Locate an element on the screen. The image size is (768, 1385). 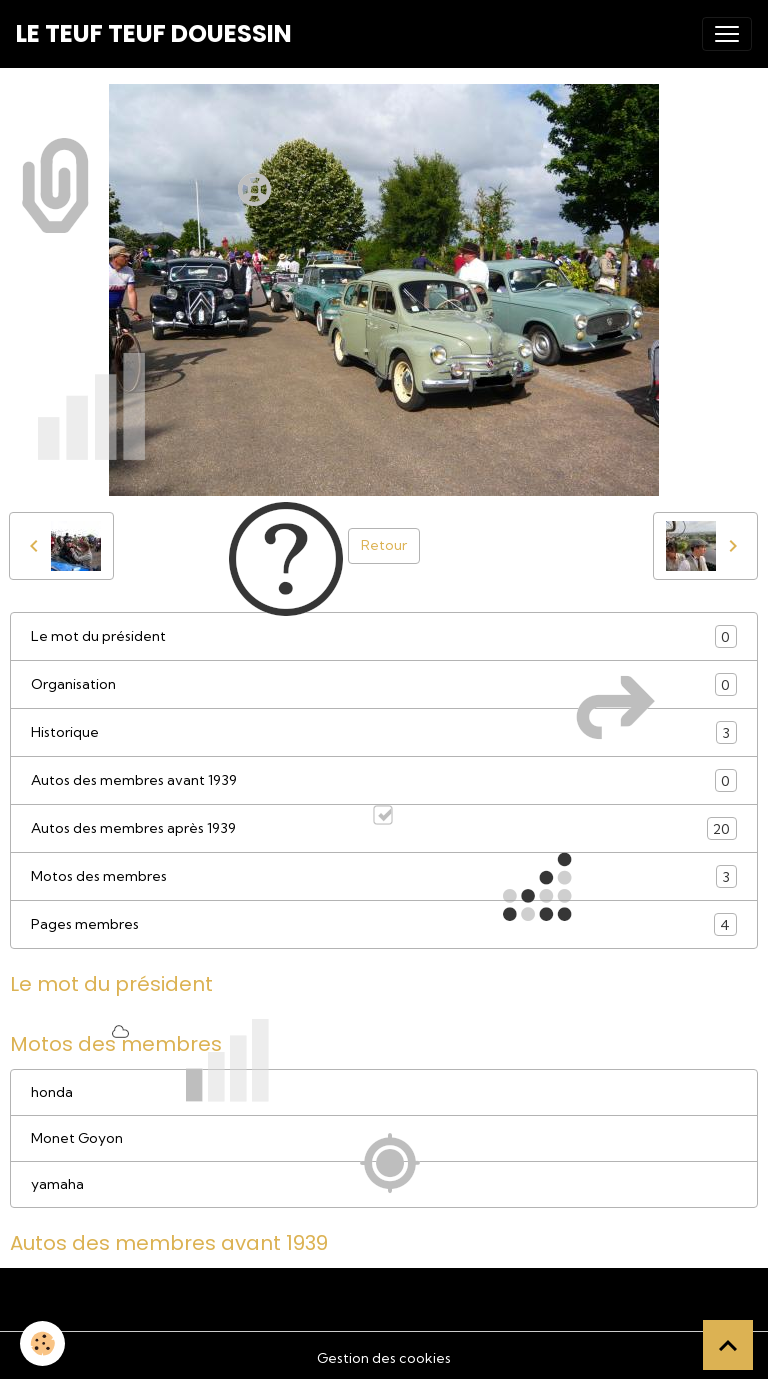
indicates a selected or enabled option is located at coordinates (383, 815).